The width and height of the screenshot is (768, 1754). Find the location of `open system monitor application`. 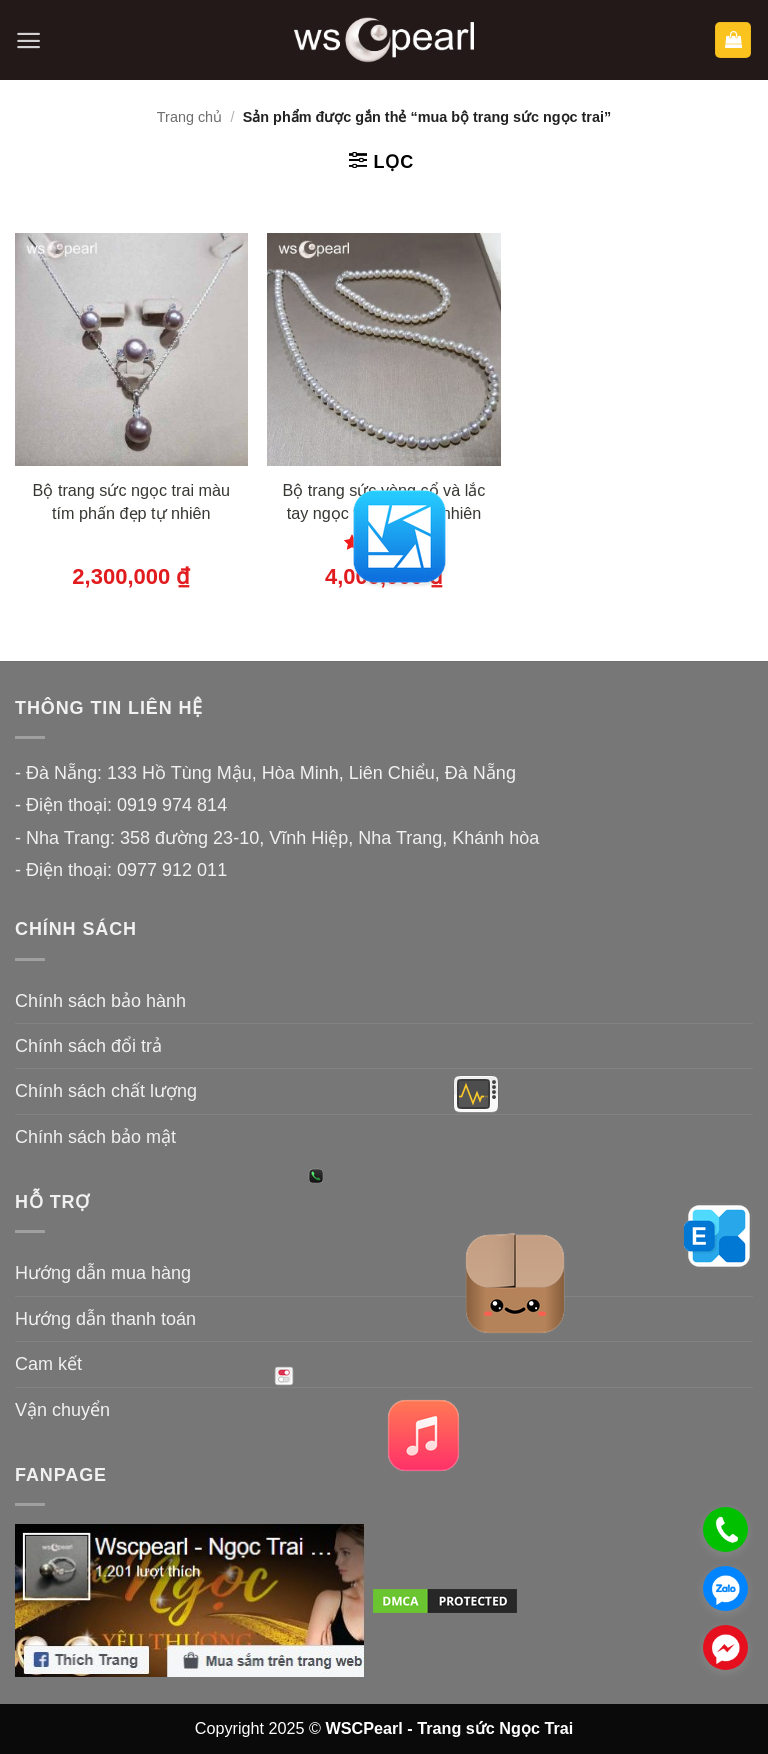

open system monitor application is located at coordinates (476, 1094).